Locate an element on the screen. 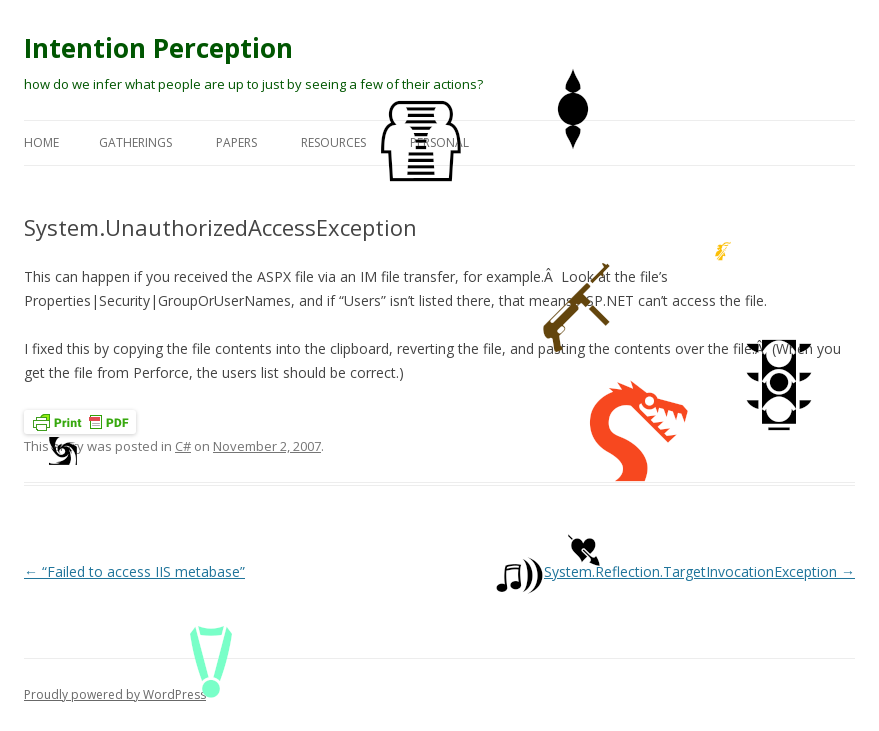  audio or sound is currently enabled is located at coordinates (519, 575).